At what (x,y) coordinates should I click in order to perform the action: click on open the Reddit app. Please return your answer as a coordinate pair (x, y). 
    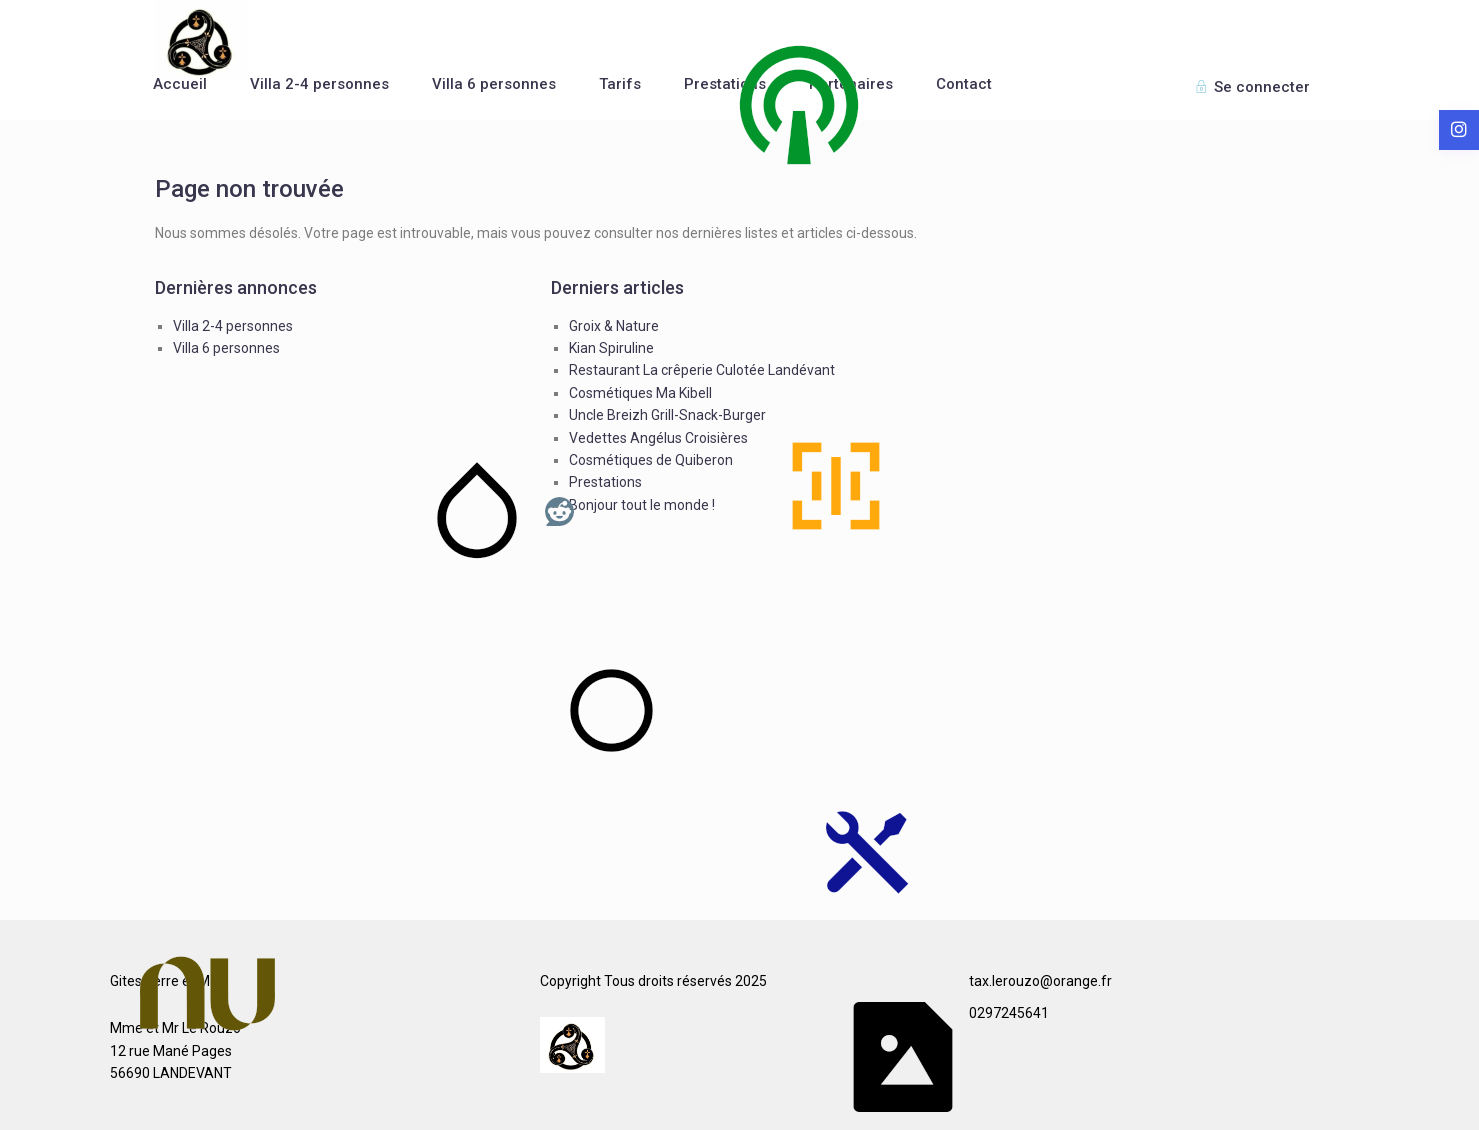
    Looking at the image, I should click on (559, 511).